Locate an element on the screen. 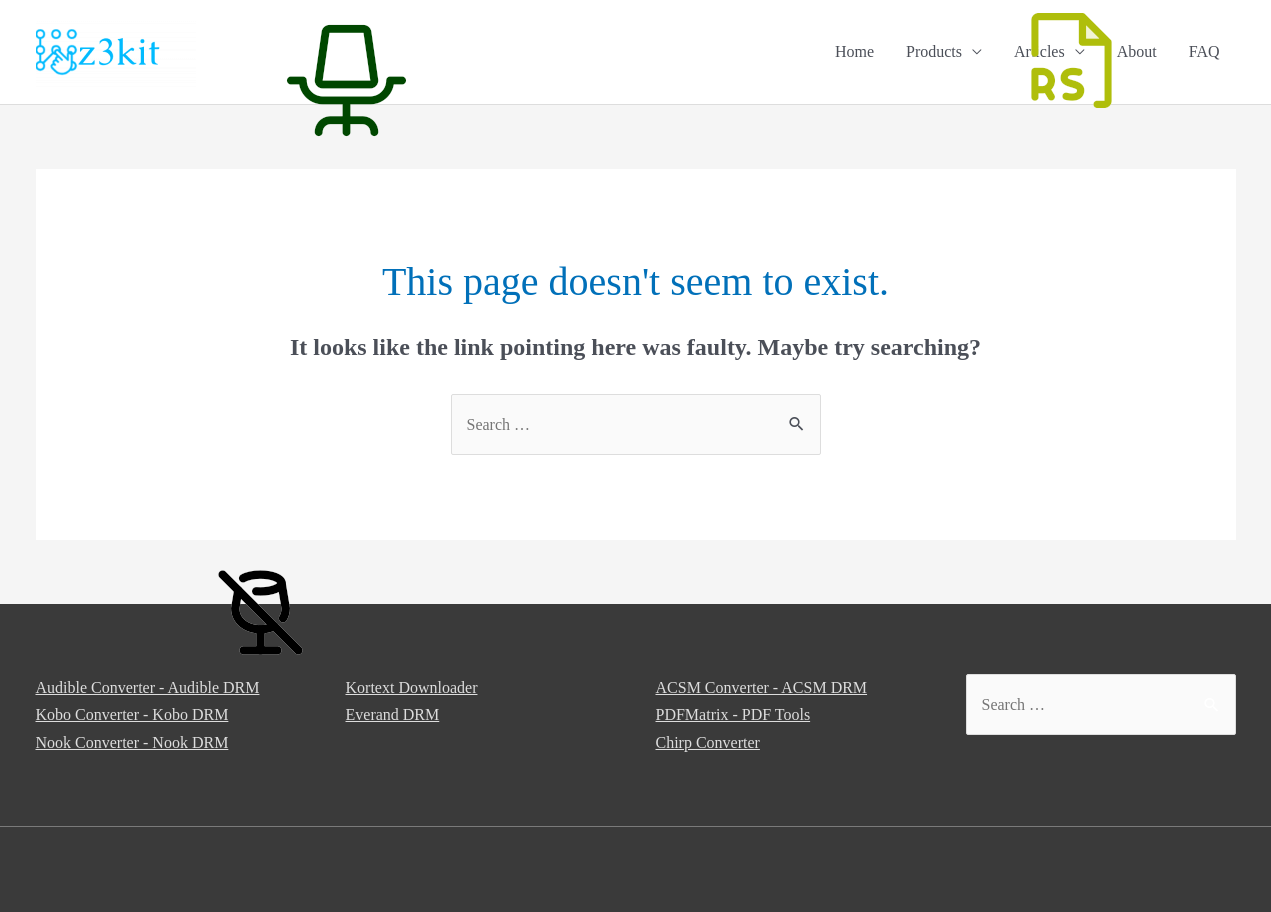  access workspace or office settings is located at coordinates (346, 80).